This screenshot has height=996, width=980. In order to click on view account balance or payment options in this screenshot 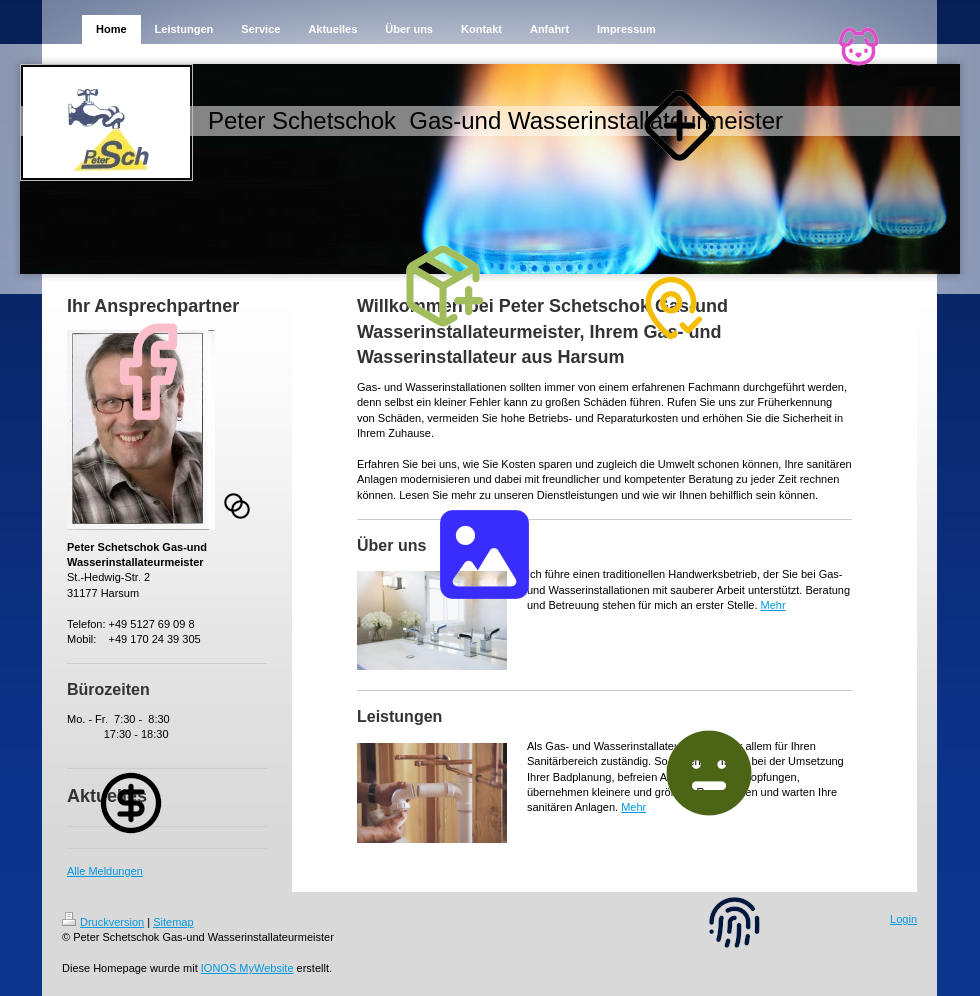, I will do `click(131, 803)`.